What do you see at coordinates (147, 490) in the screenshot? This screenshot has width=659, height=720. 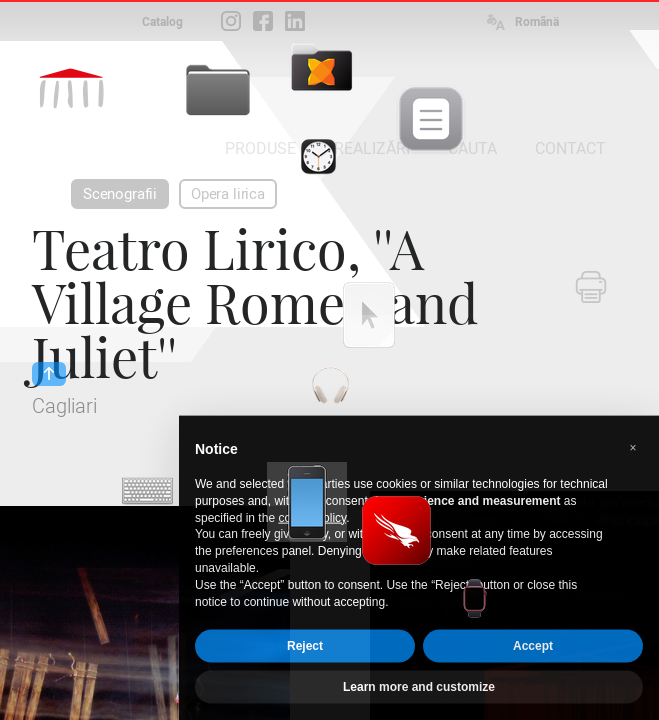 I see `indicates bluetooth keyboard connected` at bounding box center [147, 490].